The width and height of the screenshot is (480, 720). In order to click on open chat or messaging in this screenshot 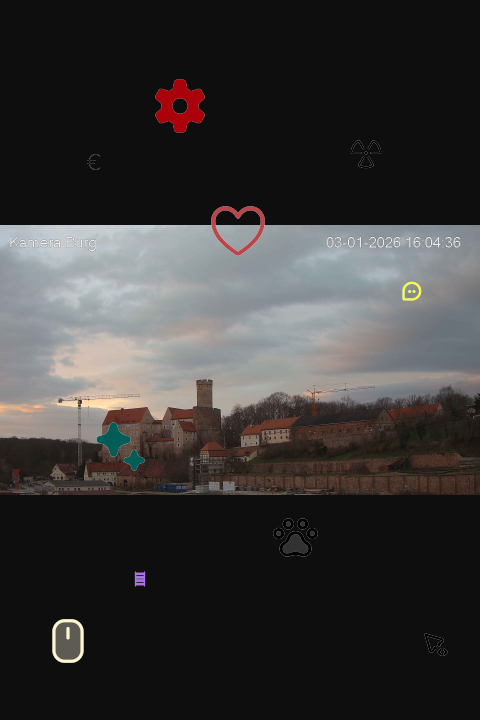, I will do `click(411, 291)`.